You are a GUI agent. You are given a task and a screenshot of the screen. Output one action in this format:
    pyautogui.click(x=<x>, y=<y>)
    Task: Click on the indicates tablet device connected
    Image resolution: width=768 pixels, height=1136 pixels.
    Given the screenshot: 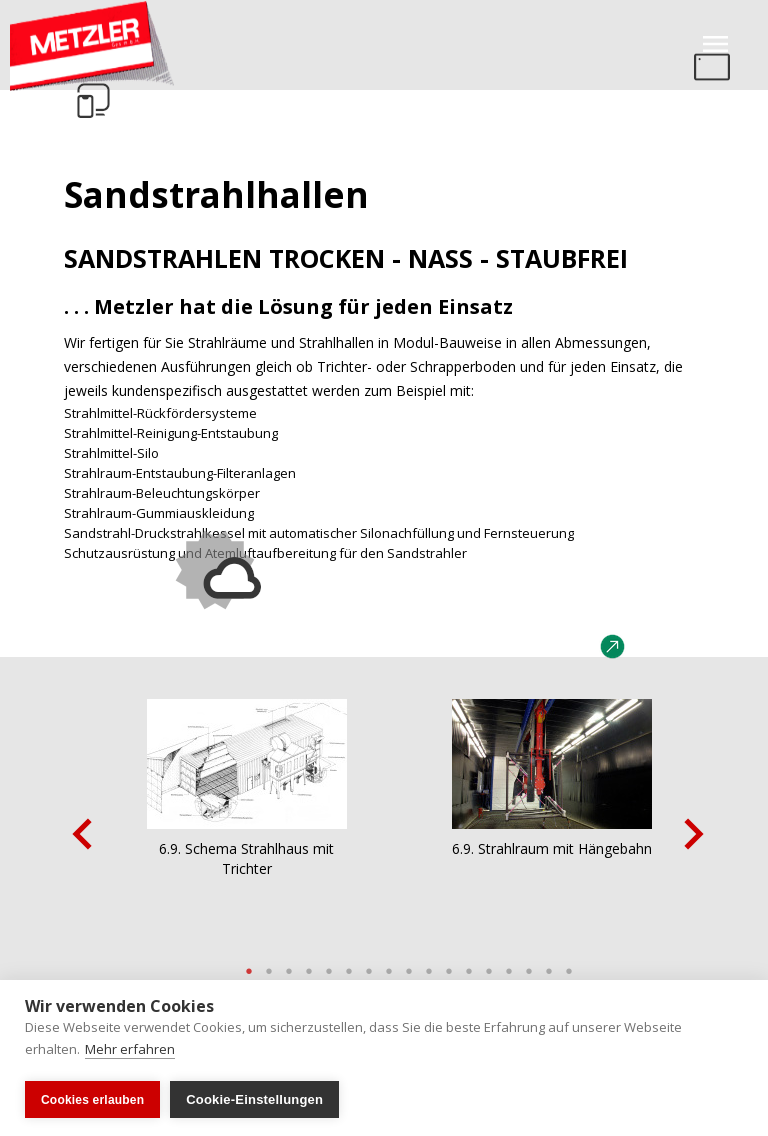 What is the action you would take?
    pyautogui.click(x=712, y=67)
    